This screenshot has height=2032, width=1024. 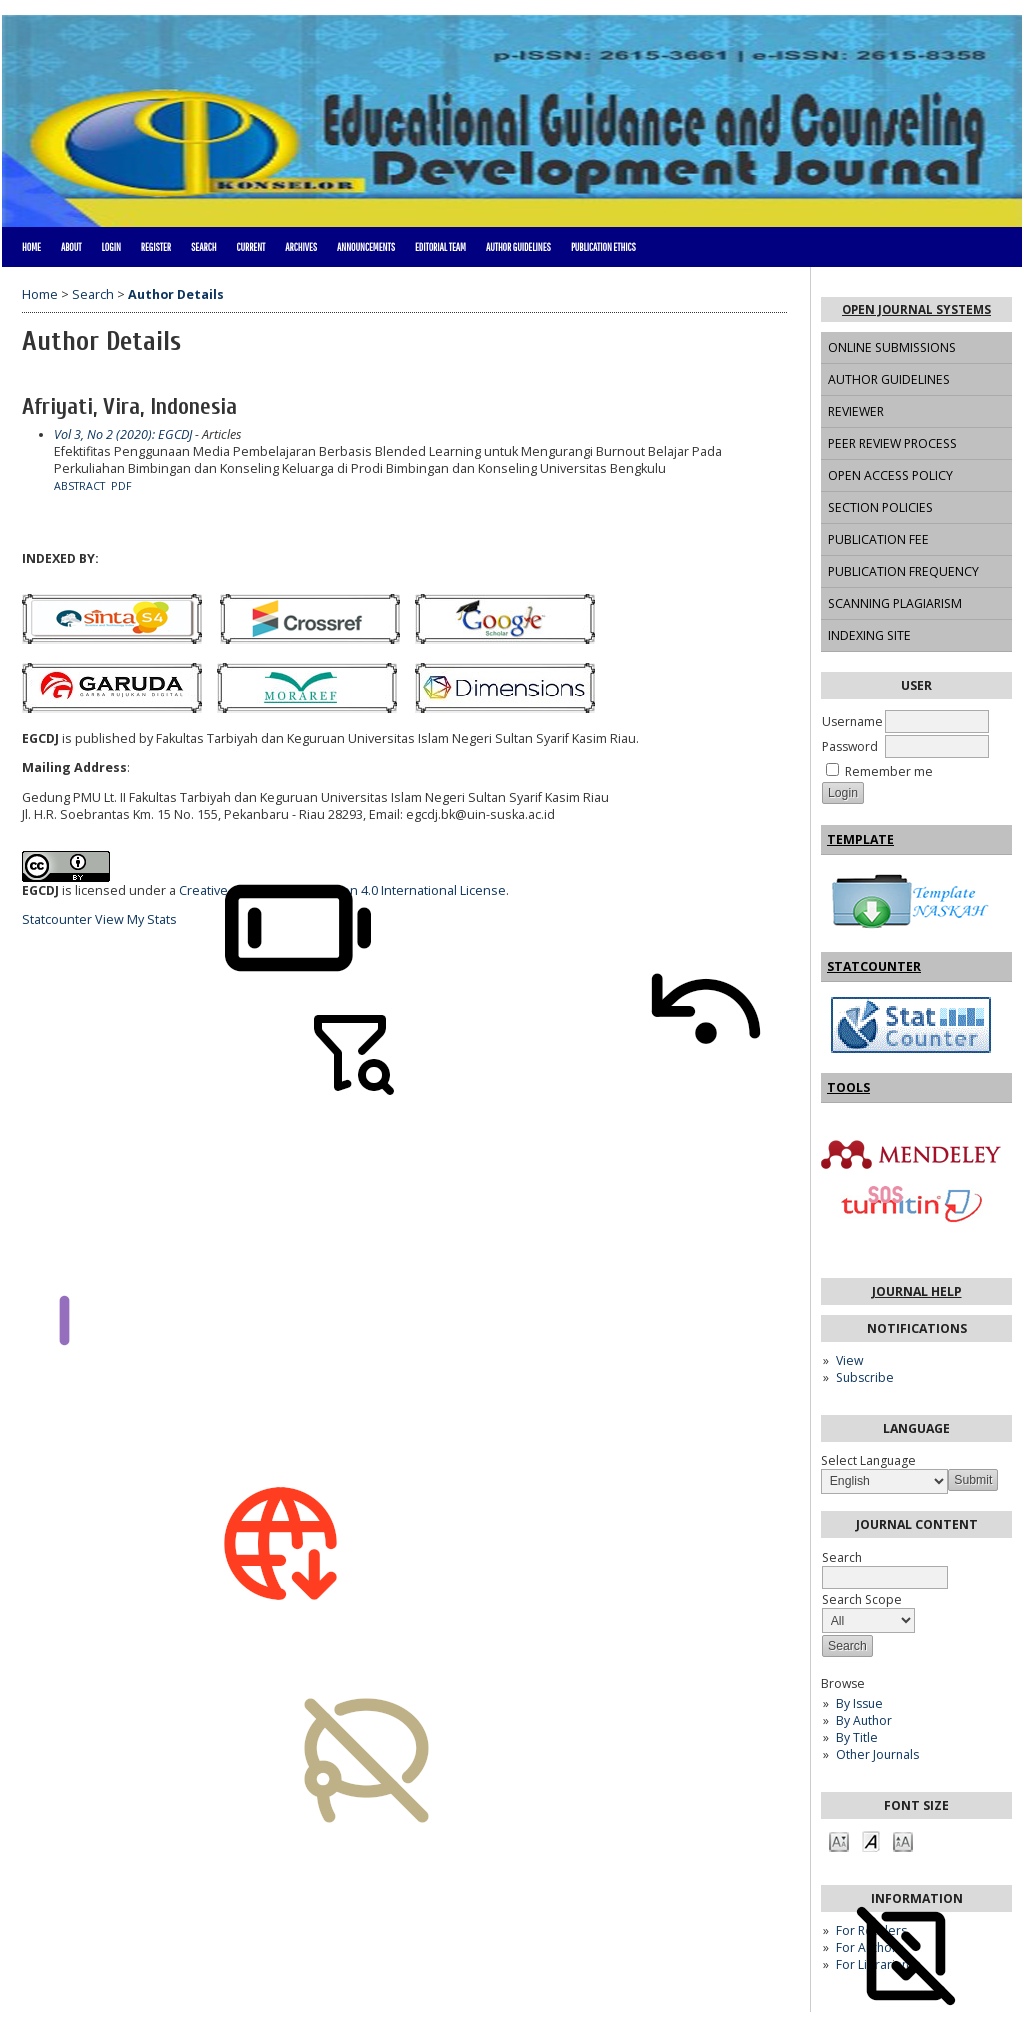 What do you see at coordinates (350, 1051) in the screenshot?
I see `search within filtered results` at bounding box center [350, 1051].